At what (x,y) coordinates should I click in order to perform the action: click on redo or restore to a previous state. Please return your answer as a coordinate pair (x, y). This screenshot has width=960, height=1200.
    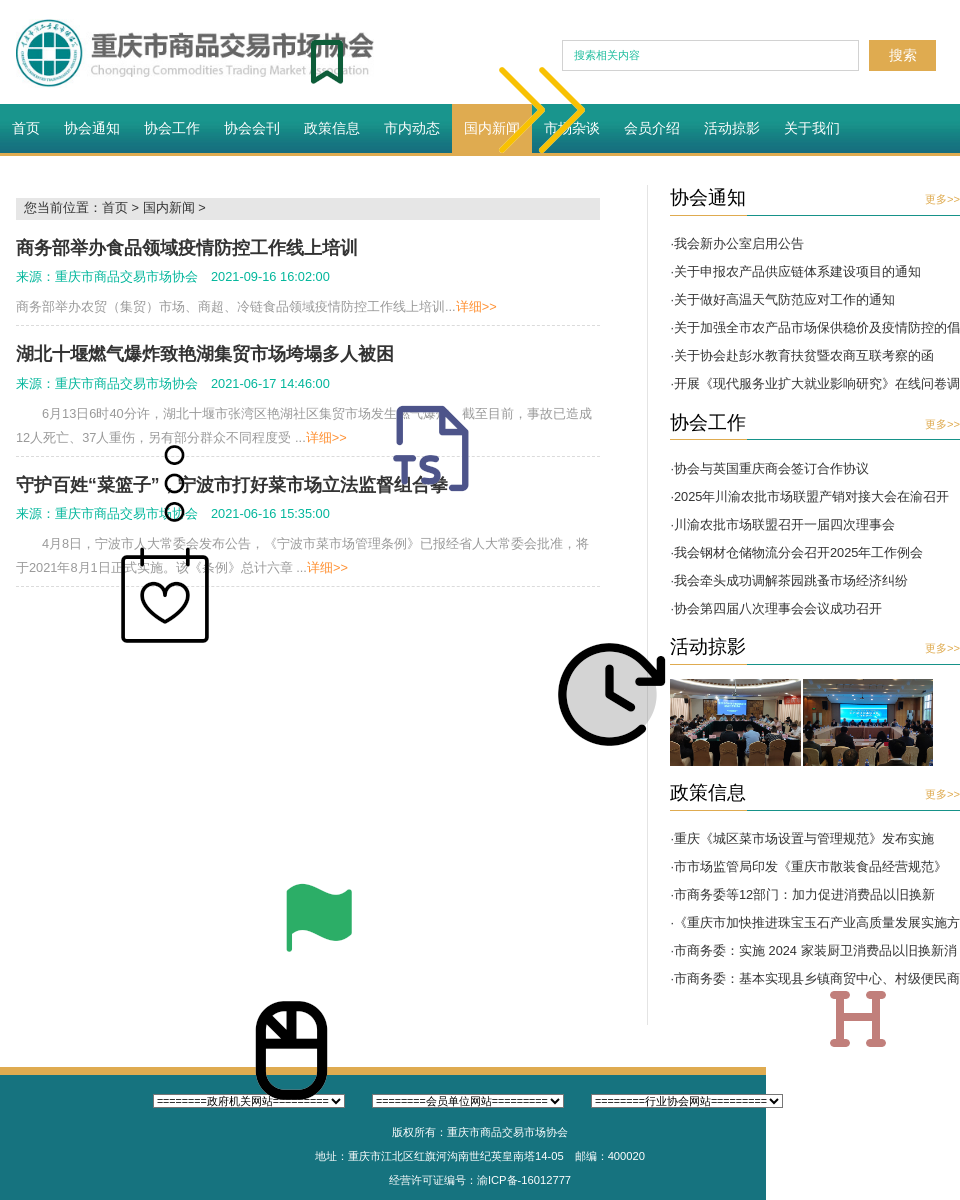
    Looking at the image, I should click on (609, 694).